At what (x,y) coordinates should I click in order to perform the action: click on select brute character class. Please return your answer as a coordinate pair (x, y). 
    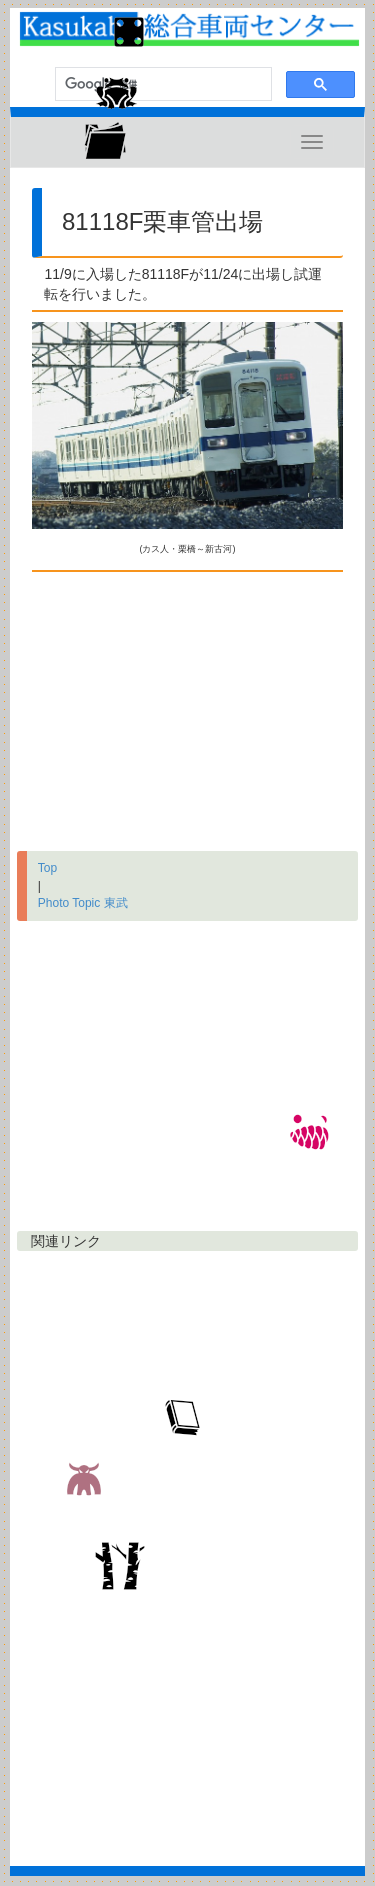
    Looking at the image, I should click on (84, 1479).